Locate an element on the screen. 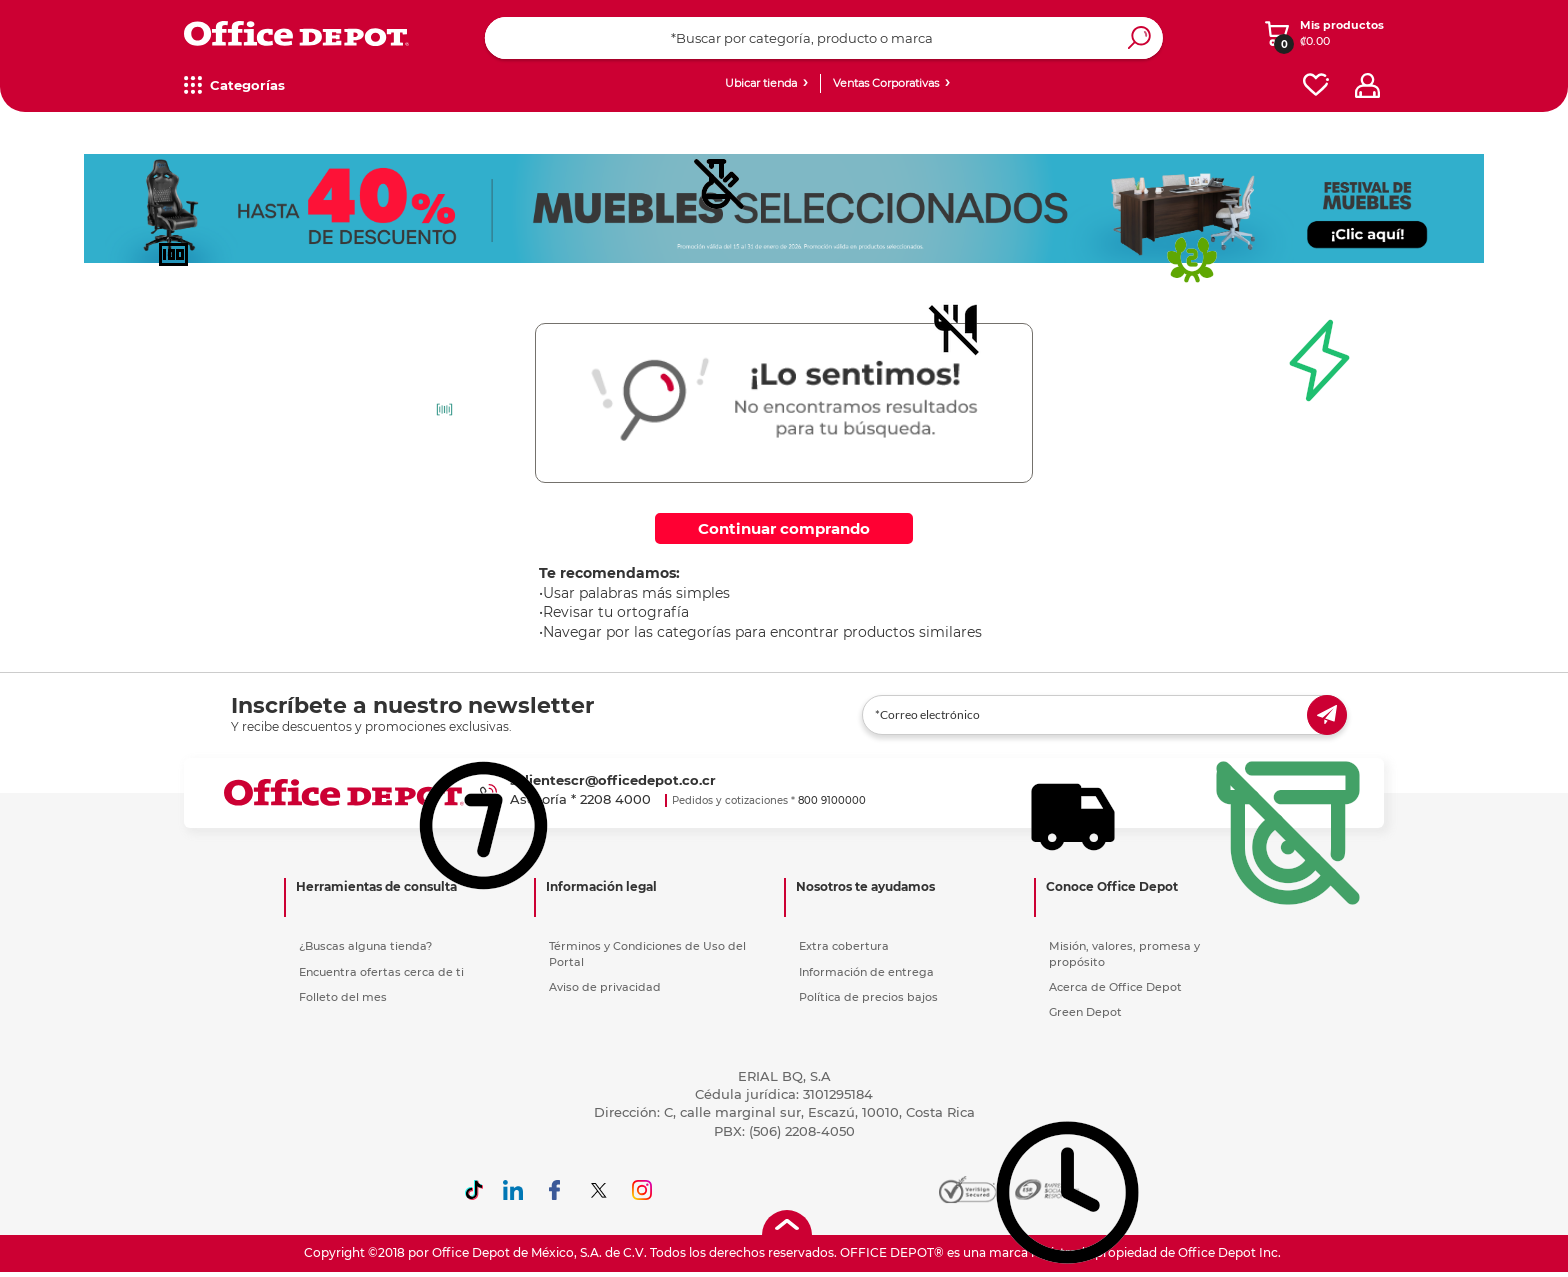 The width and height of the screenshot is (1568, 1277). view currency or money-related information is located at coordinates (173, 254).